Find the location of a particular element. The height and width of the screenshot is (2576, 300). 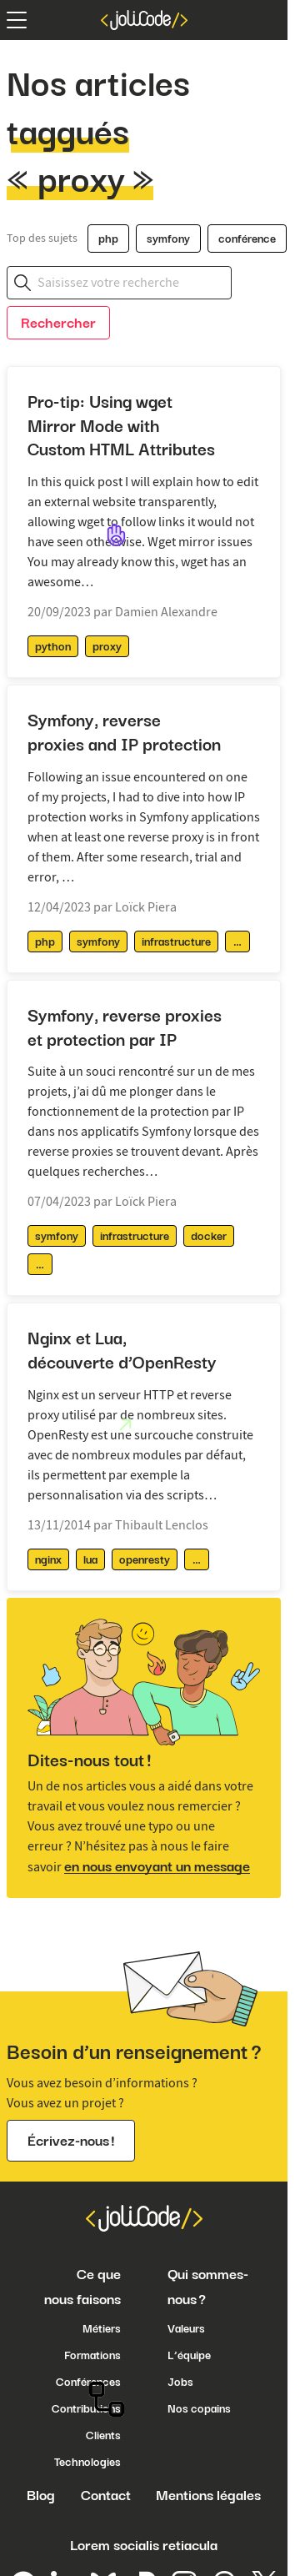

enable palm recognition or hand-based biometric authentication is located at coordinates (116, 535).